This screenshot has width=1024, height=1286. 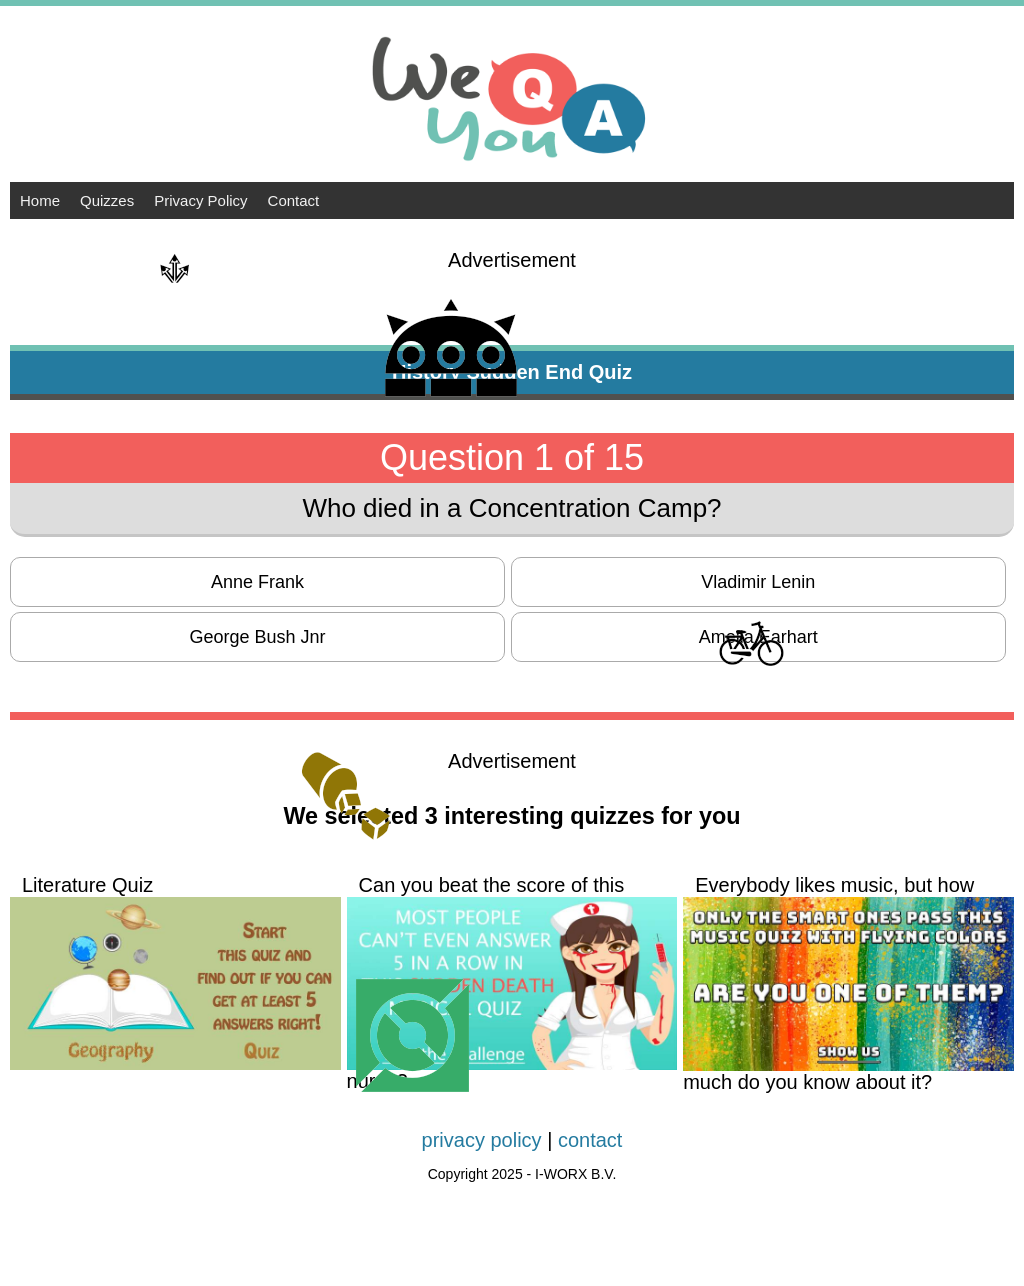 I want to click on roll the dice or randomize outcome, so click(x=346, y=796).